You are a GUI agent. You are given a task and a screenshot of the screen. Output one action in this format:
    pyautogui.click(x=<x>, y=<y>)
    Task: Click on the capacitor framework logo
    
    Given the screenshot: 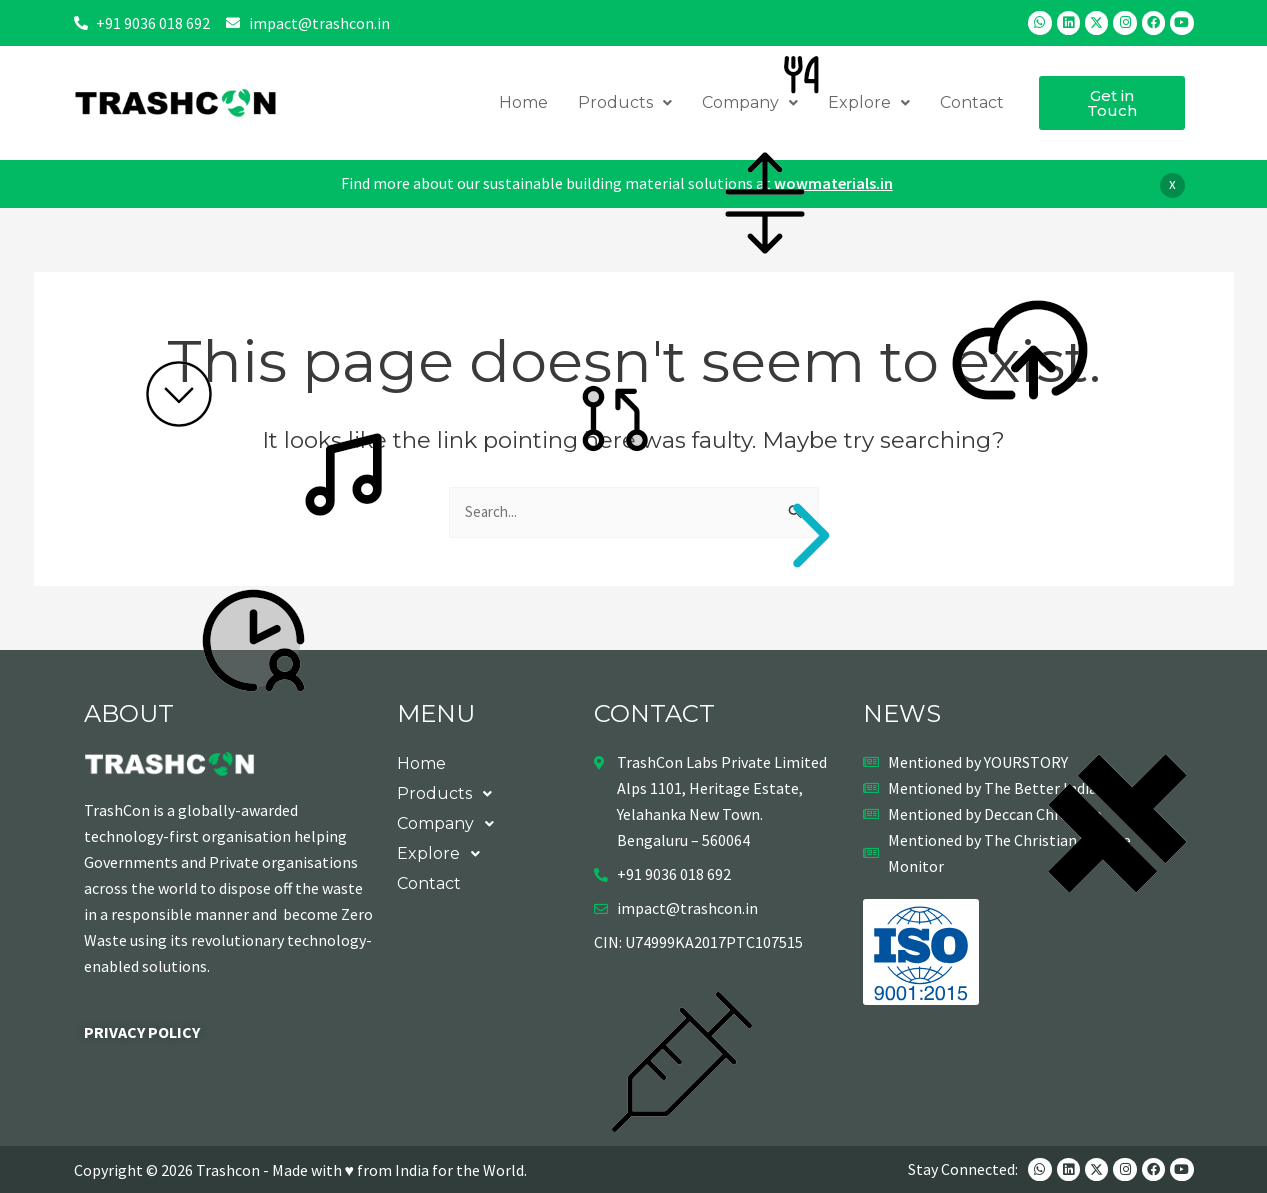 What is the action you would take?
    pyautogui.click(x=1117, y=823)
    